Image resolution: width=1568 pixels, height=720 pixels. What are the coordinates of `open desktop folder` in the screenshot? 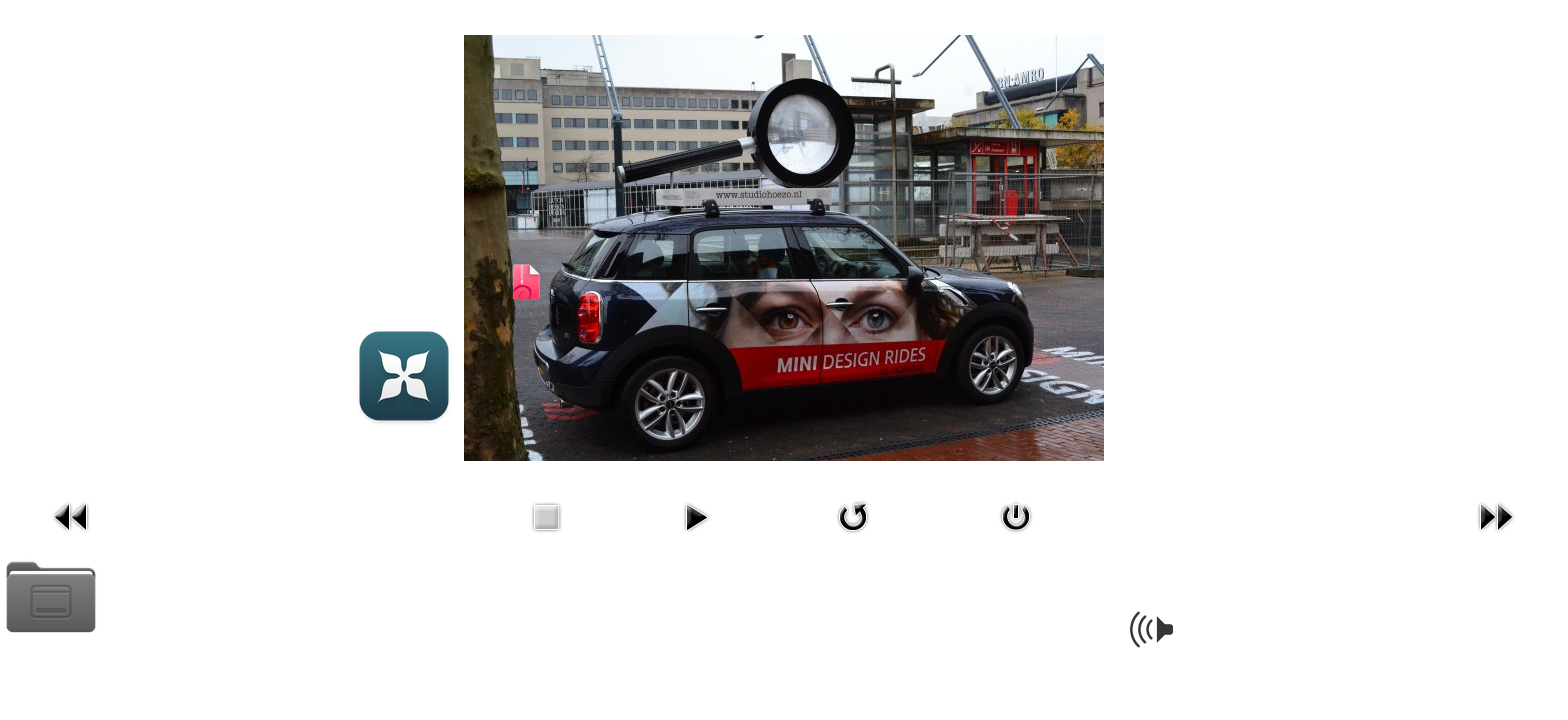 It's located at (51, 597).